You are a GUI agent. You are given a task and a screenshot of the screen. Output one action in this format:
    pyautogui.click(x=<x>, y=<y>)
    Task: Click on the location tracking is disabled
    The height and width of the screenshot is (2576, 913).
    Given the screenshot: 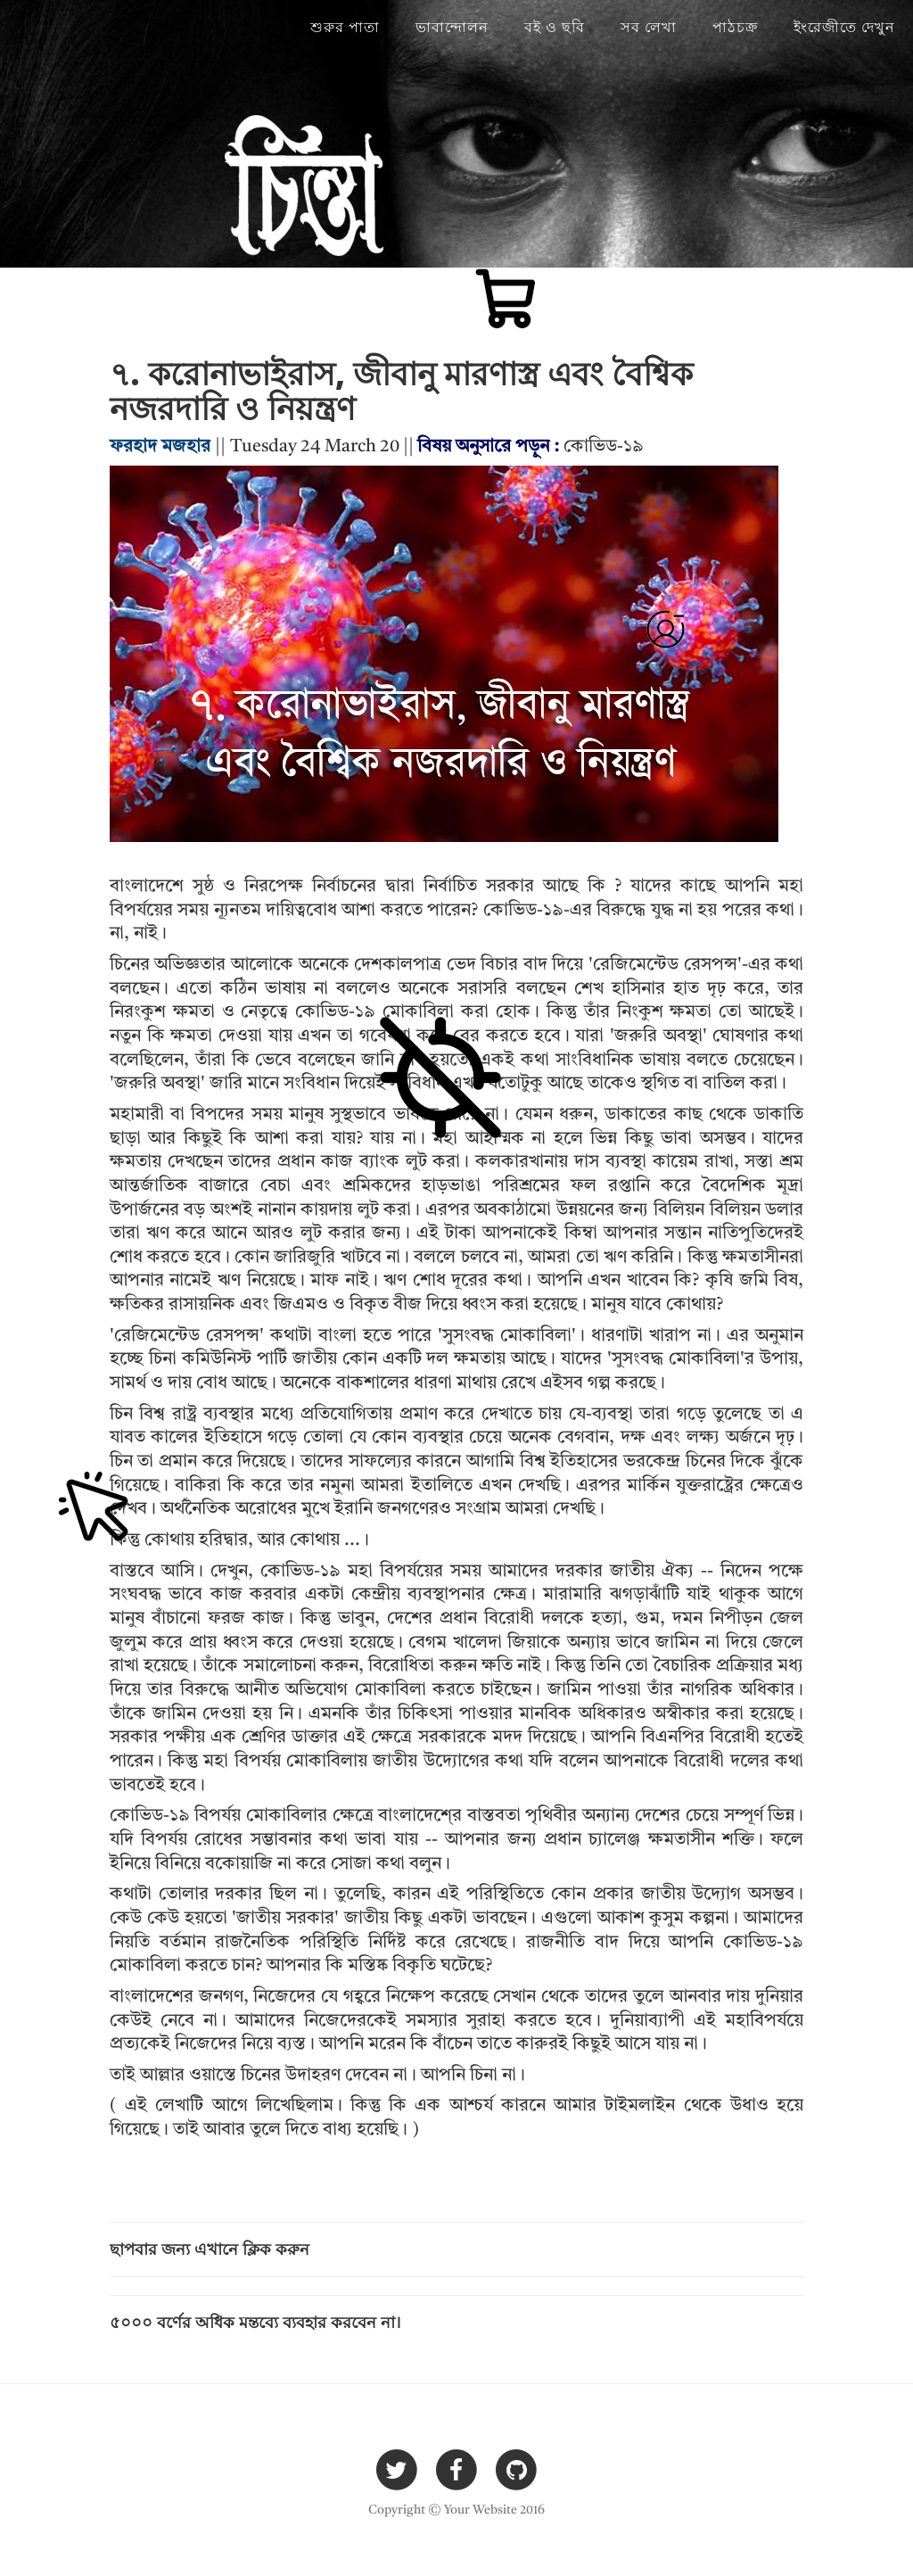 What is the action you would take?
    pyautogui.click(x=440, y=1077)
    